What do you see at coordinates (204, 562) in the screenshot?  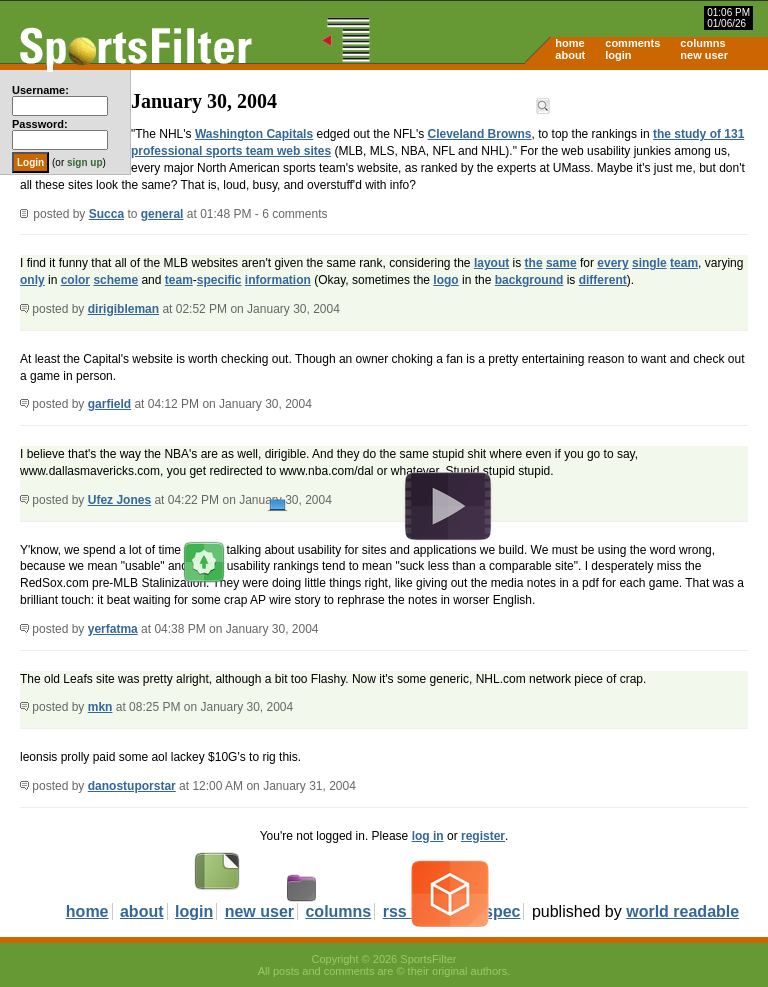 I see `check for operating system updates` at bounding box center [204, 562].